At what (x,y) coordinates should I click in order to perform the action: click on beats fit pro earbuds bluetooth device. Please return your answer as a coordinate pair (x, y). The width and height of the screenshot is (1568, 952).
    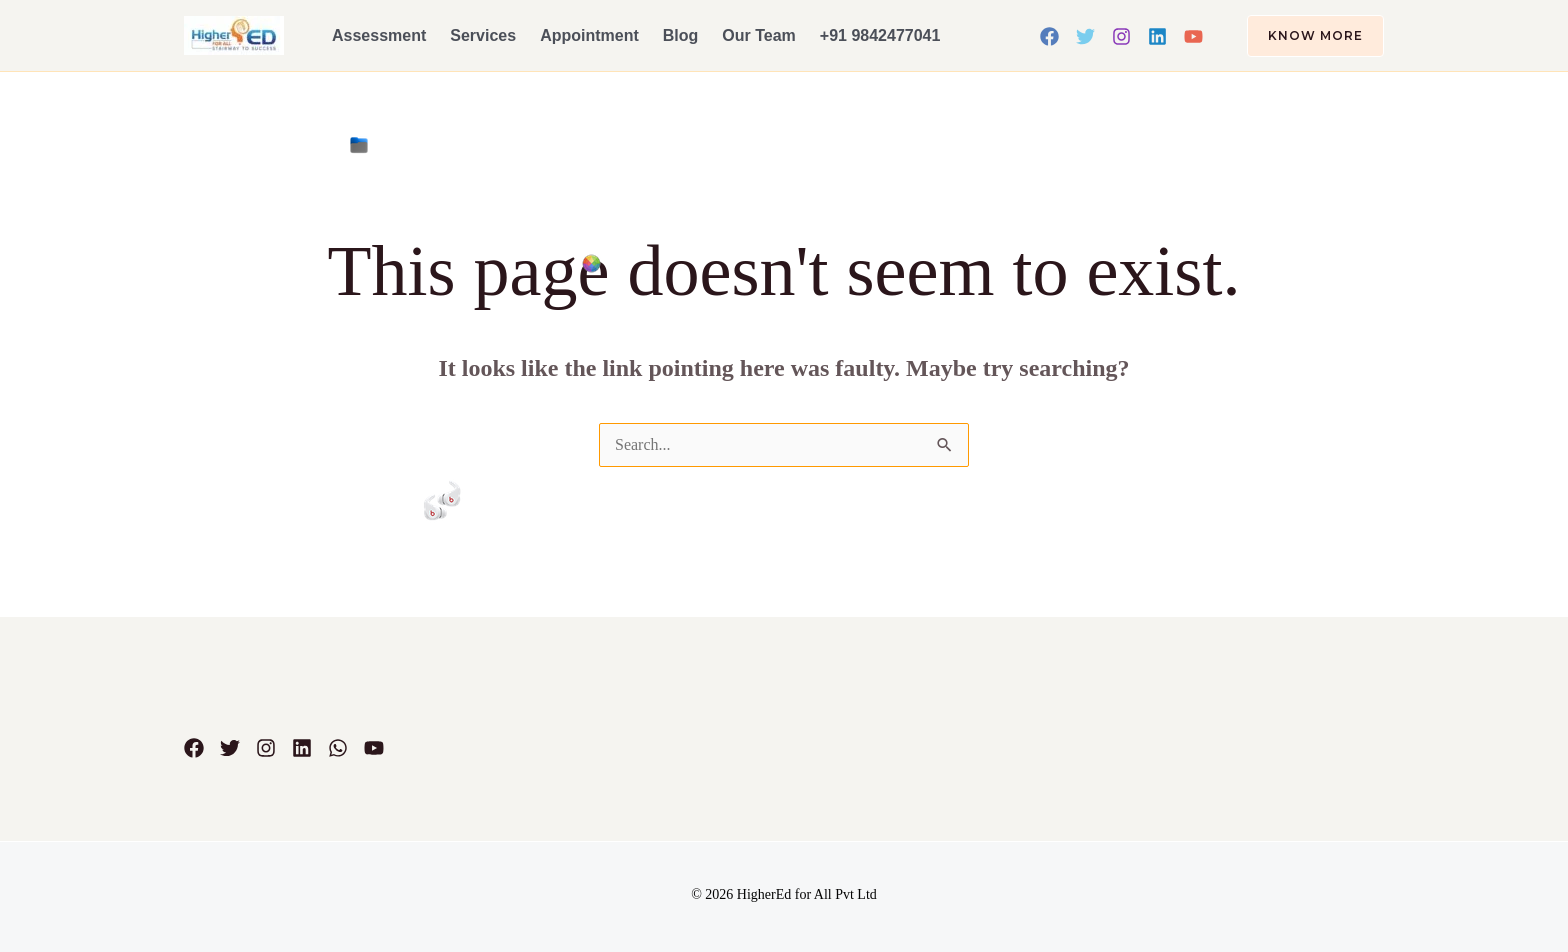
    Looking at the image, I should click on (442, 501).